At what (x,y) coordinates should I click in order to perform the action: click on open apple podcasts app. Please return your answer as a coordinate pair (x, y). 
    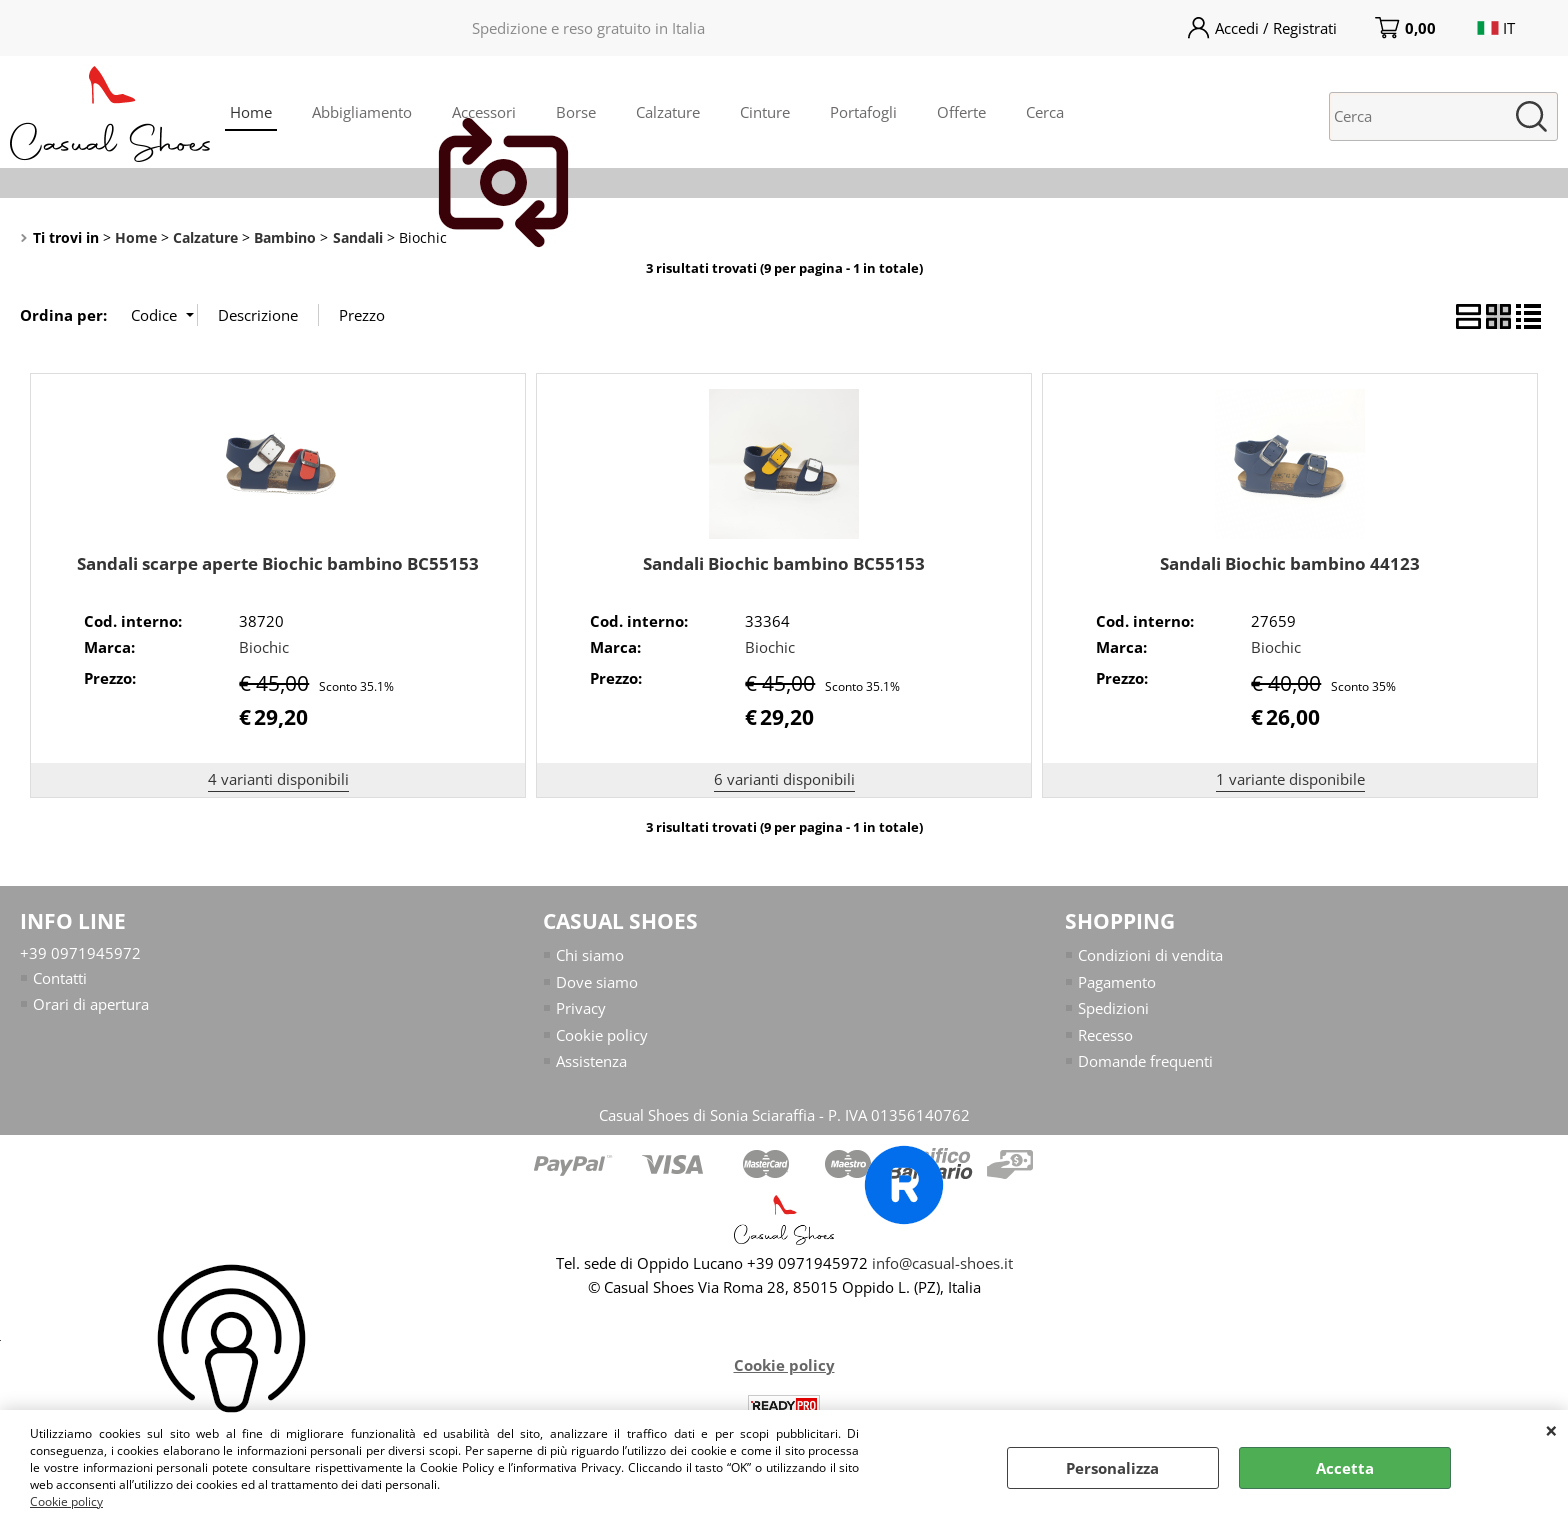
    Looking at the image, I should click on (231, 1338).